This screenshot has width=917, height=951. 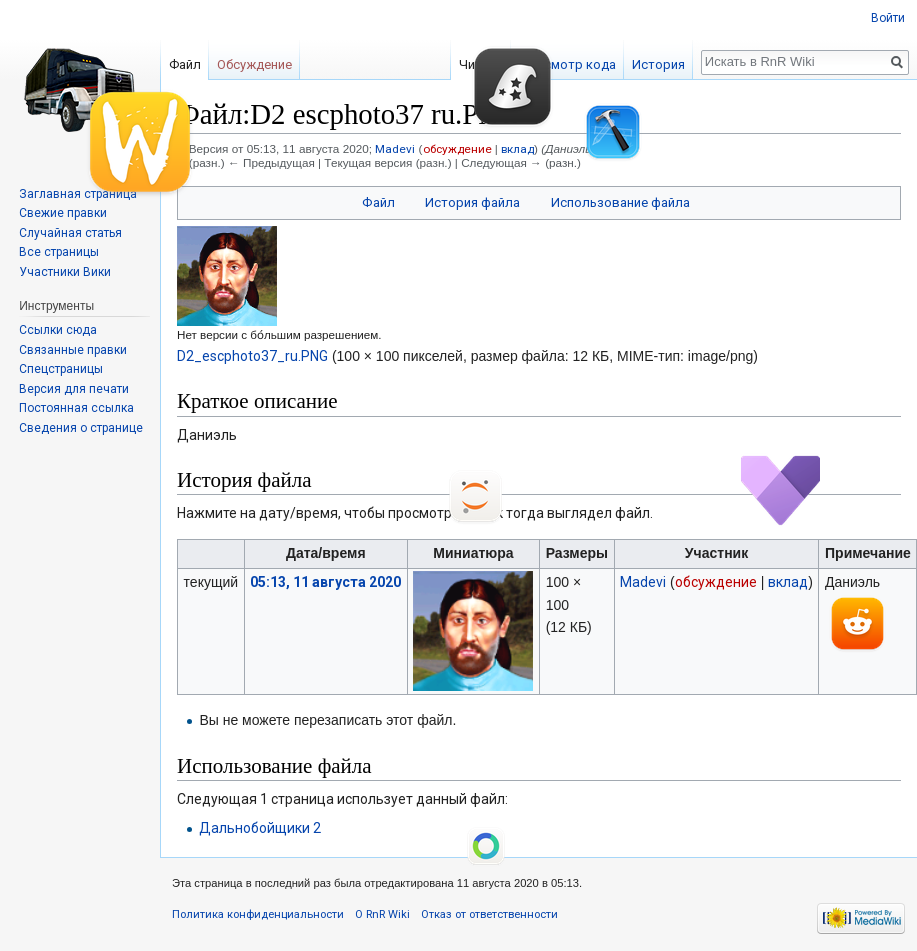 What do you see at coordinates (140, 142) in the screenshot?
I see `open the wayland display server application` at bounding box center [140, 142].